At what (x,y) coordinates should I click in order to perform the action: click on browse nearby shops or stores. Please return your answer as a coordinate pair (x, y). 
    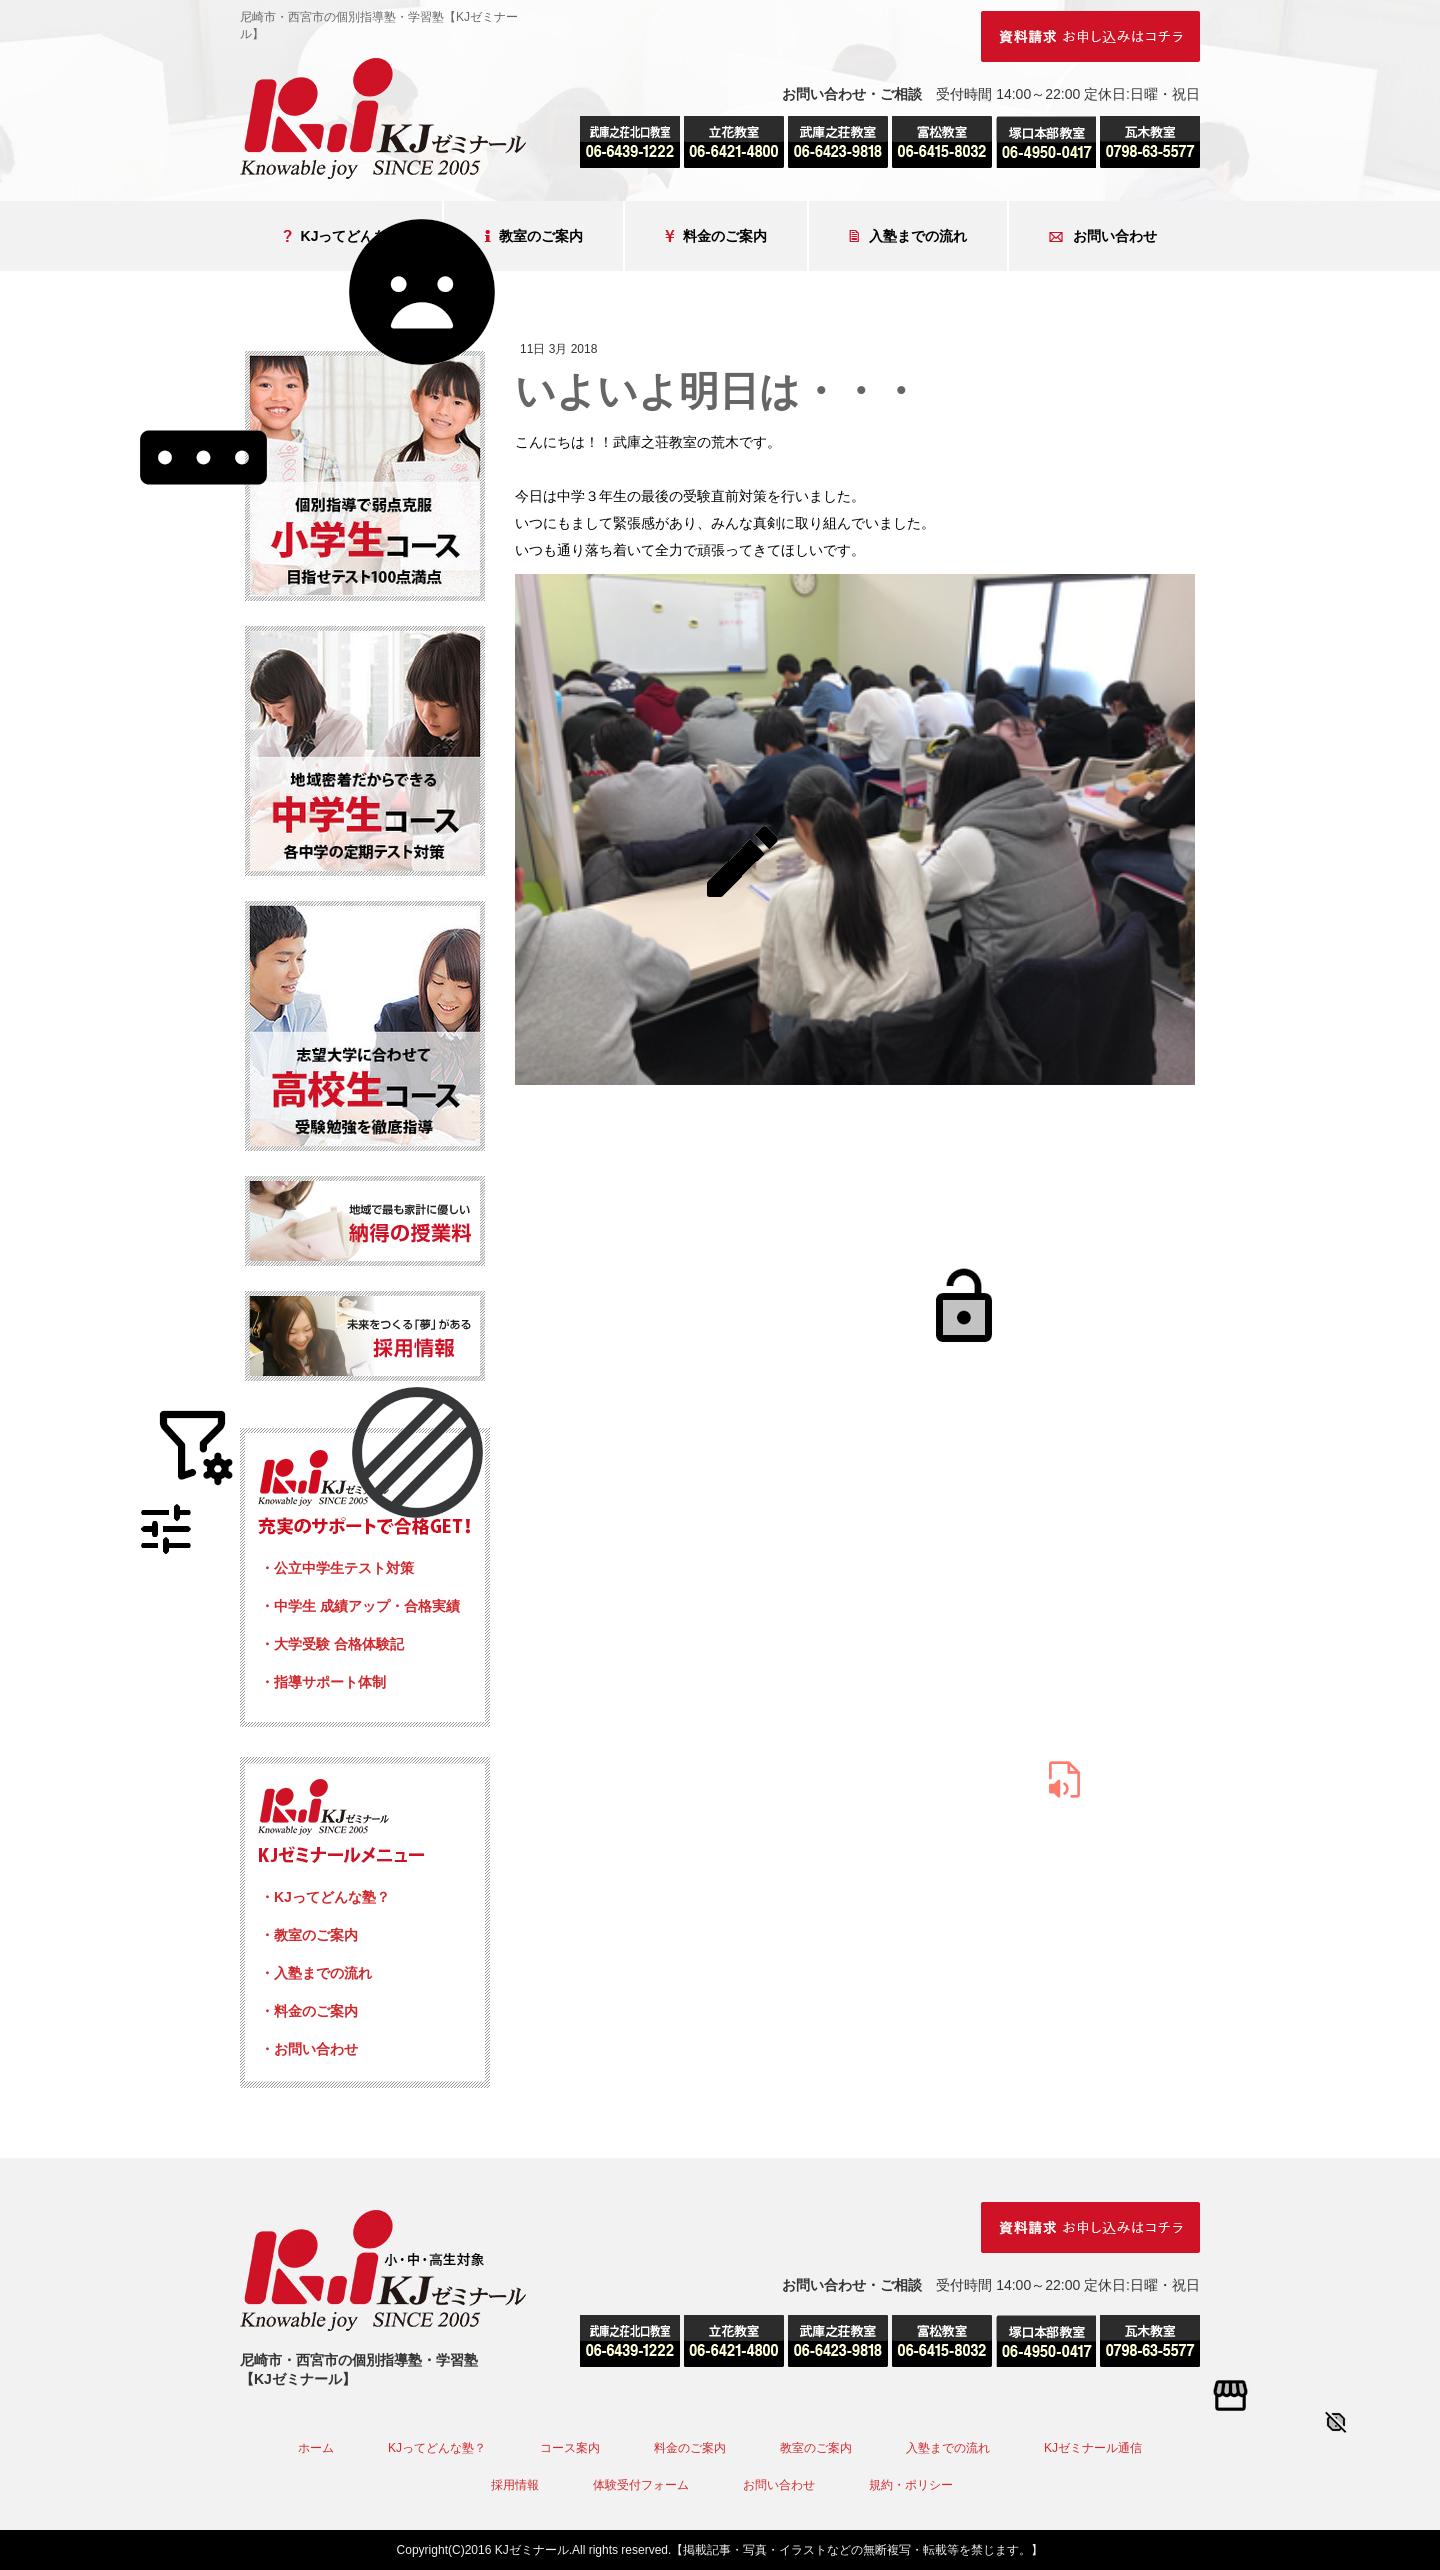
    Looking at the image, I should click on (1230, 2395).